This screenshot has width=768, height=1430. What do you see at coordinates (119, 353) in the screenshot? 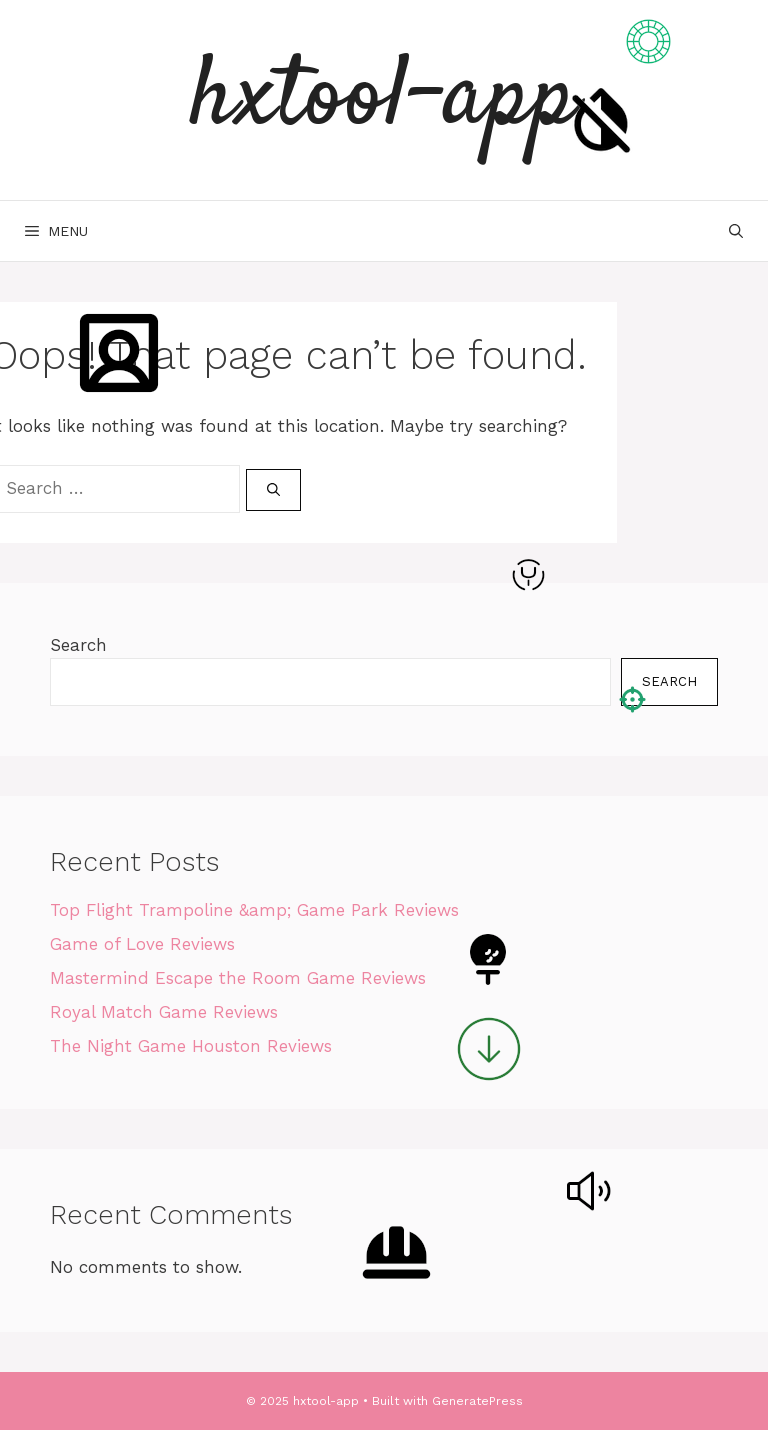
I see `view user profile` at bounding box center [119, 353].